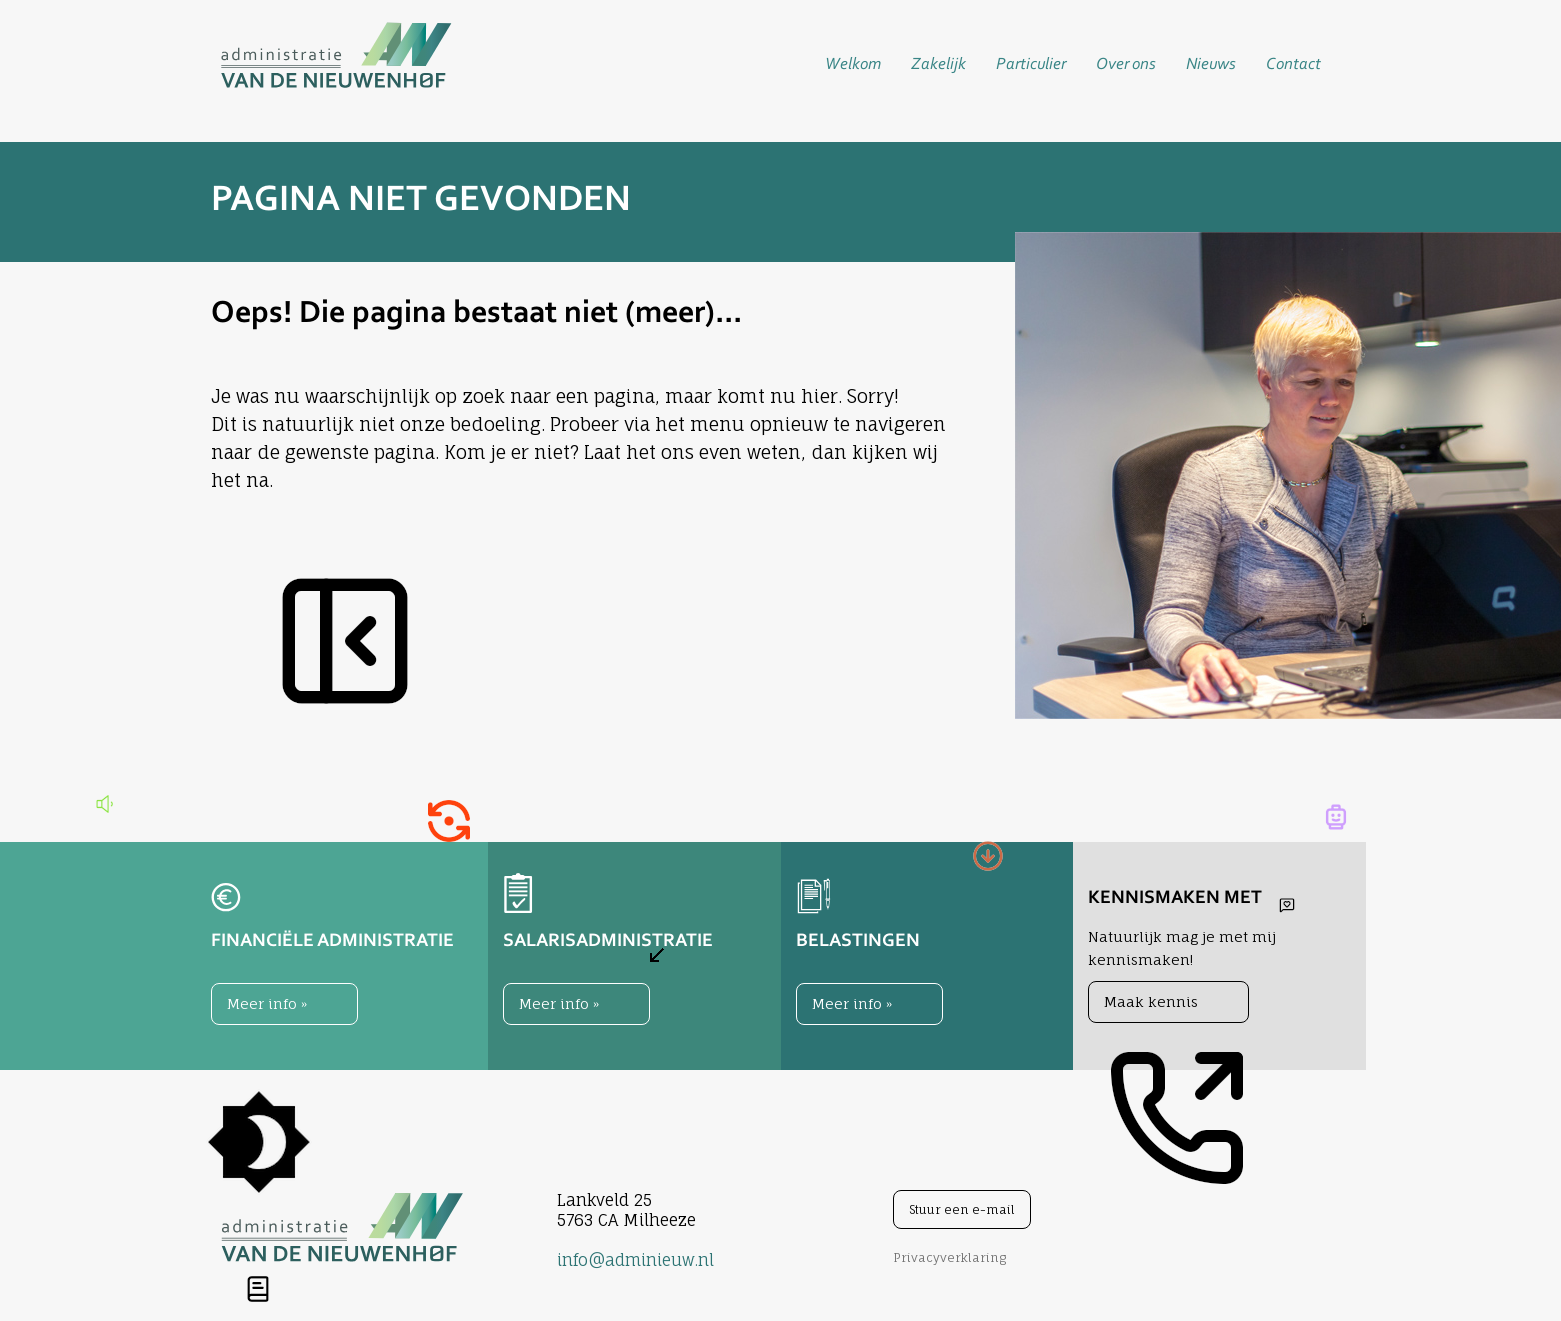 The image size is (1561, 1321). I want to click on refresh or sync data, so click(449, 821).